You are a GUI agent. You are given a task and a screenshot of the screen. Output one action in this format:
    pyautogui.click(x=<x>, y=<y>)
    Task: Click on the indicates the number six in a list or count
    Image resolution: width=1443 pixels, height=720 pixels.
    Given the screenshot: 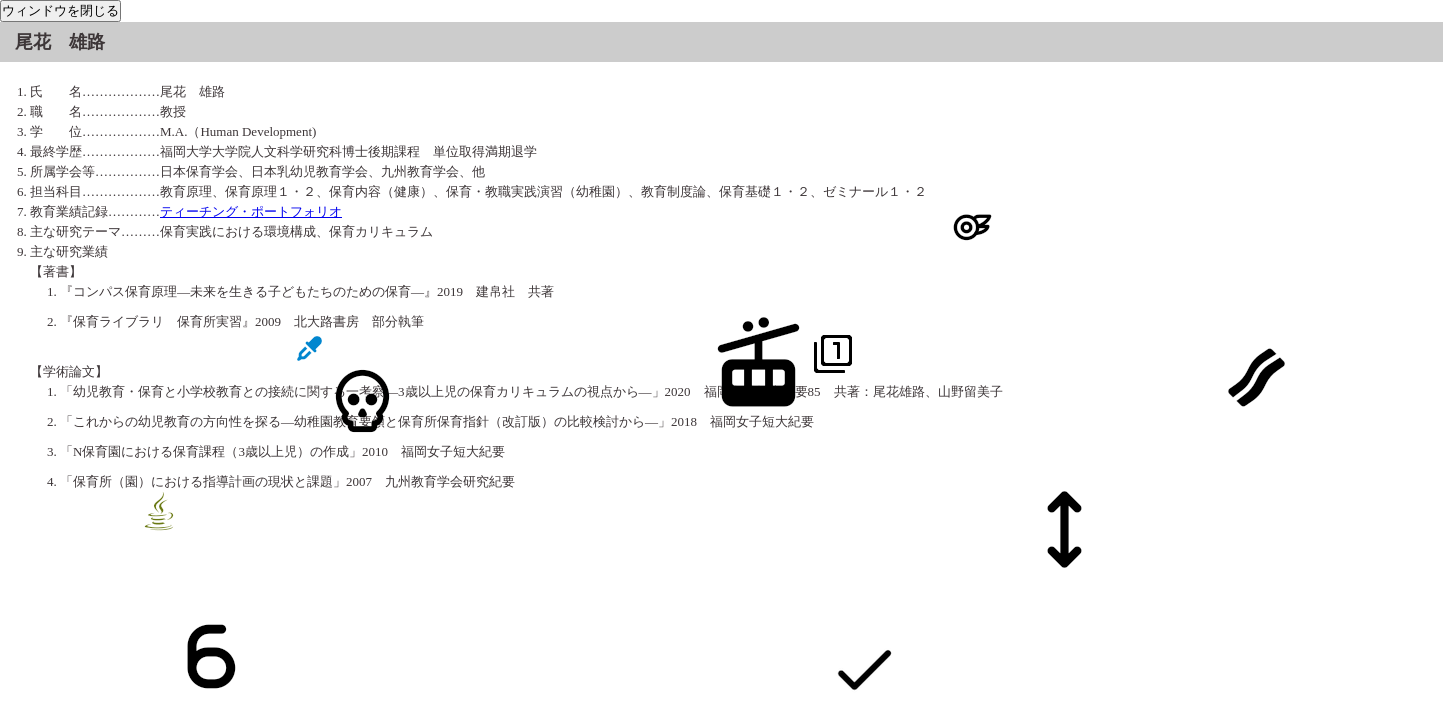 What is the action you would take?
    pyautogui.click(x=212, y=656)
    